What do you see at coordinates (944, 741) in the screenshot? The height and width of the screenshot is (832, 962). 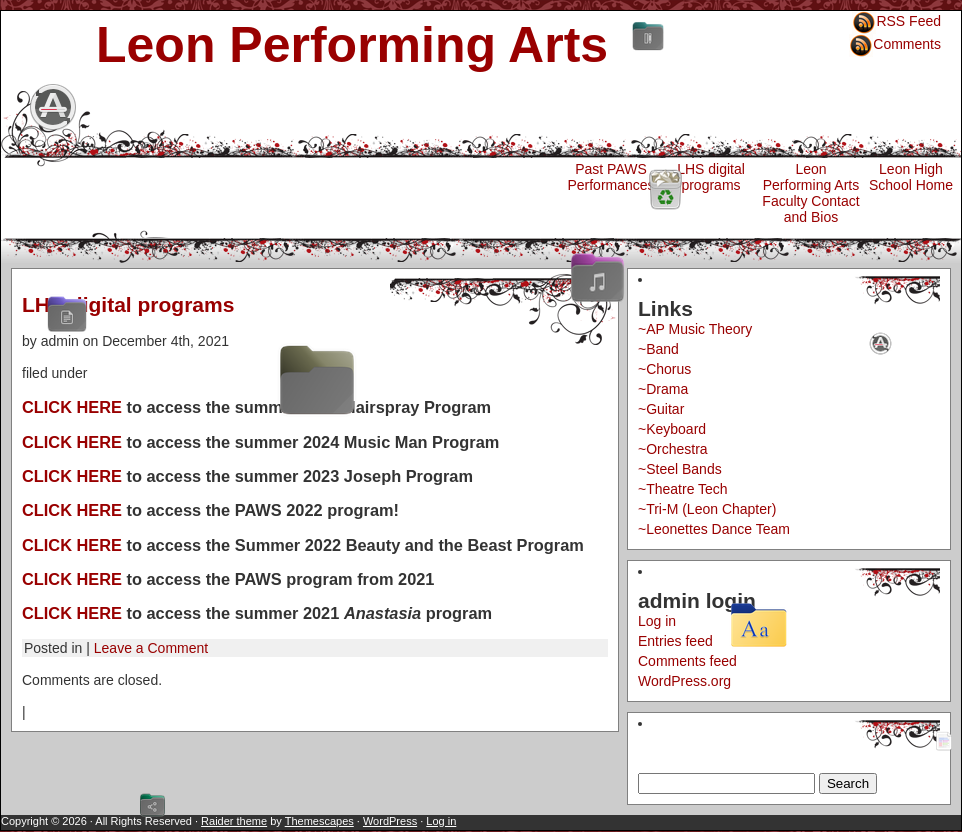 I see `open a script or code file` at bounding box center [944, 741].